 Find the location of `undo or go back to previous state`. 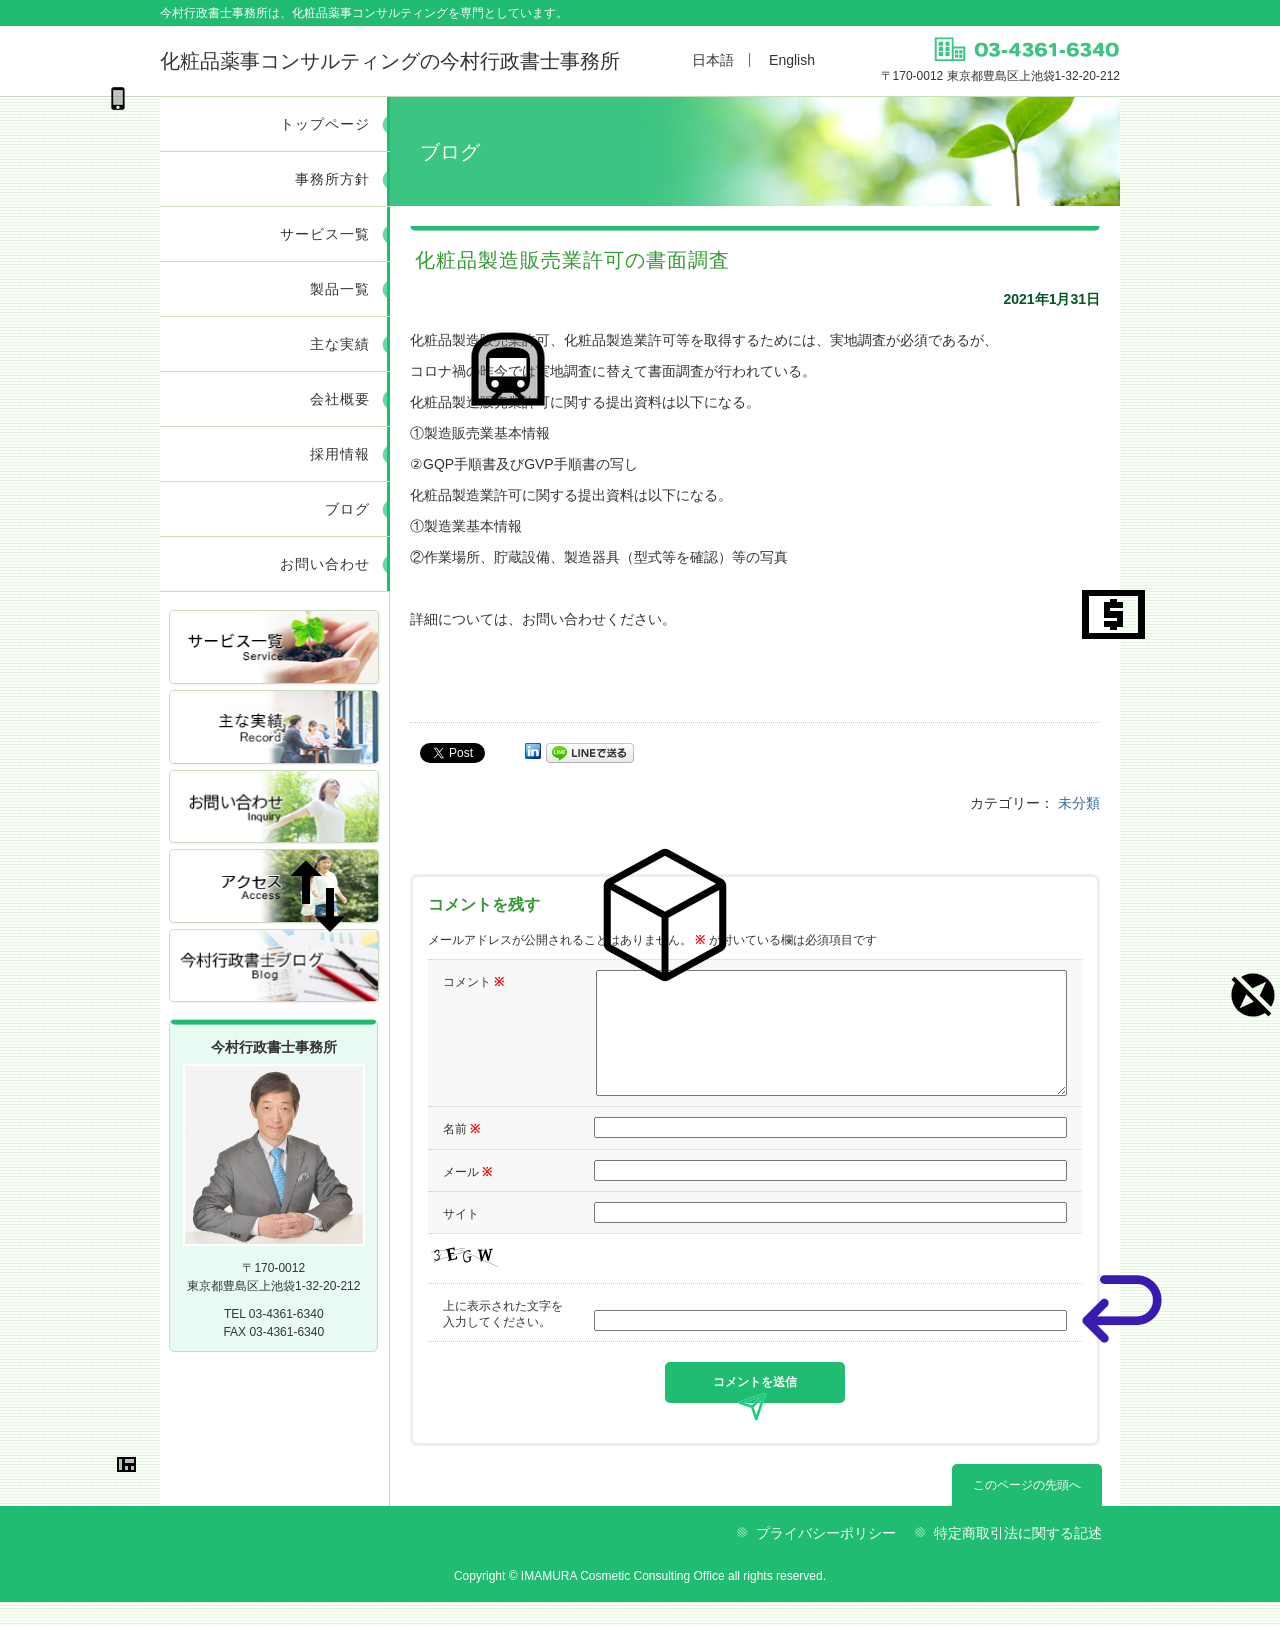

undo or go back to previous state is located at coordinates (1122, 1306).